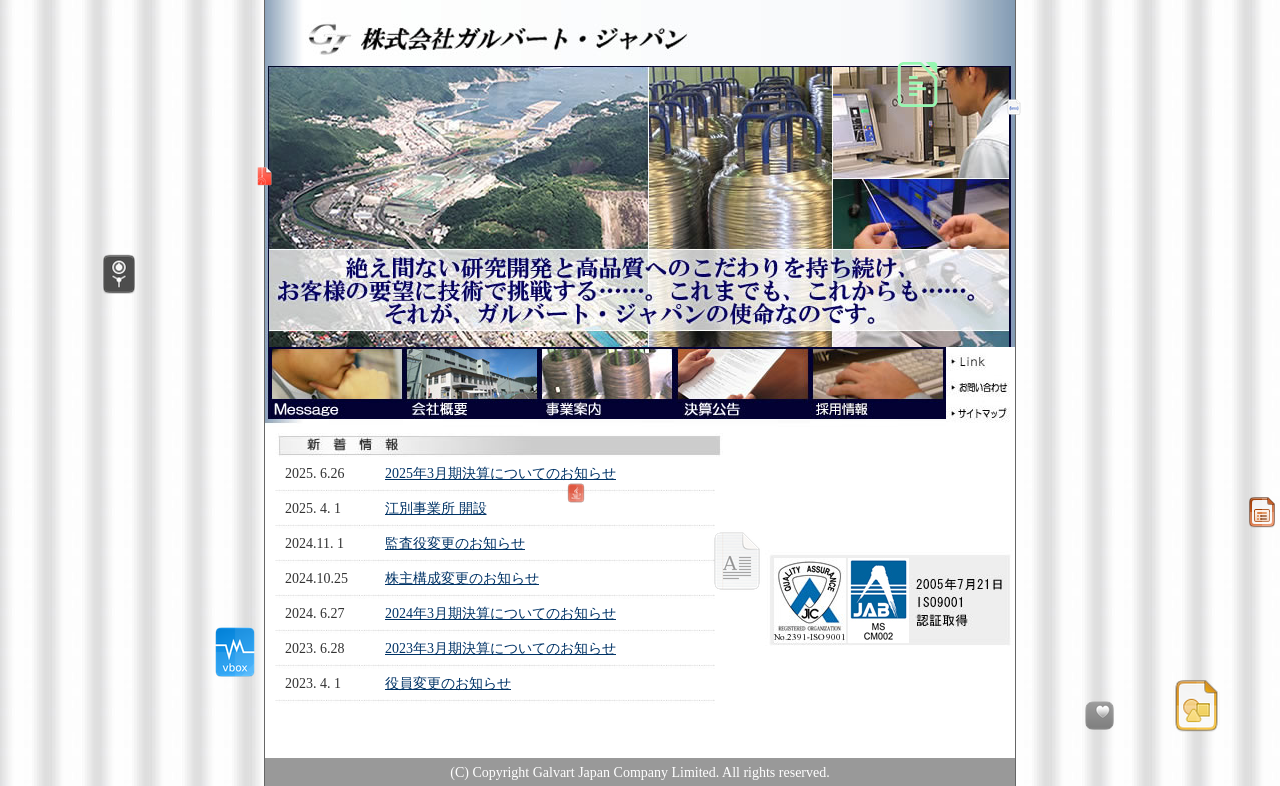 This screenshot has height=786, width=1280. I want to click on libreoffice draw document file, so click(1196, 705).